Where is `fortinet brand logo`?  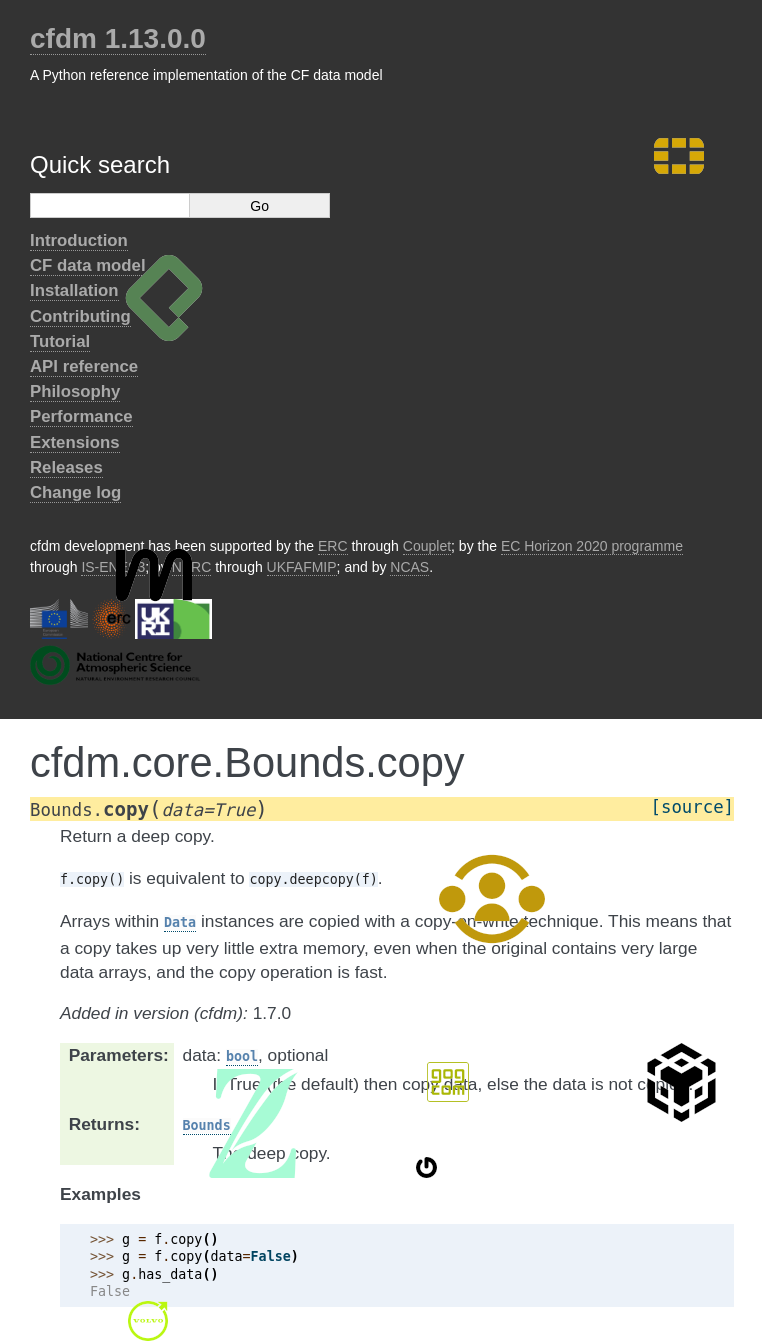
fortinet brand logo is located at coordinates (679, 156).